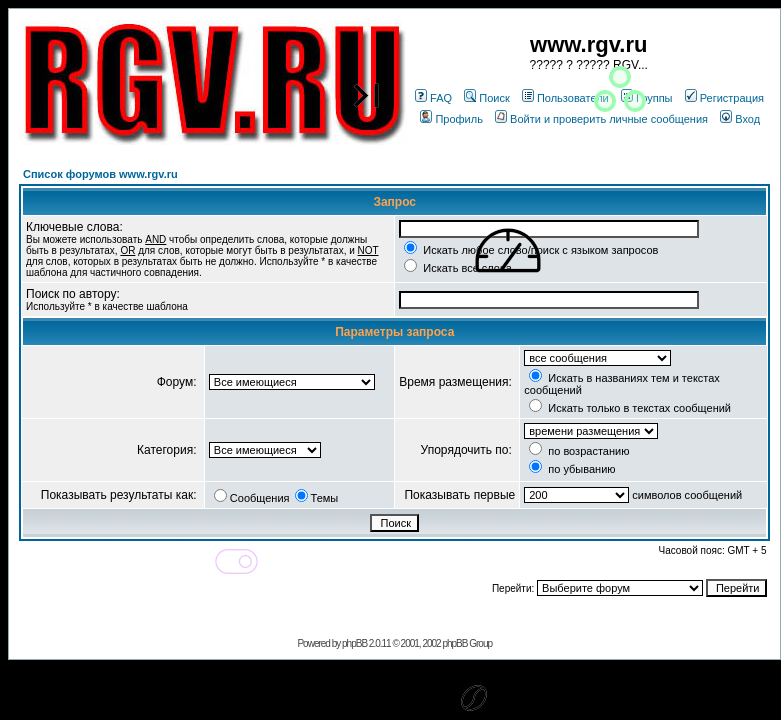 The height and width of the screenshot is (720, 781). I want to click on go to the last page, so click(366, 95).